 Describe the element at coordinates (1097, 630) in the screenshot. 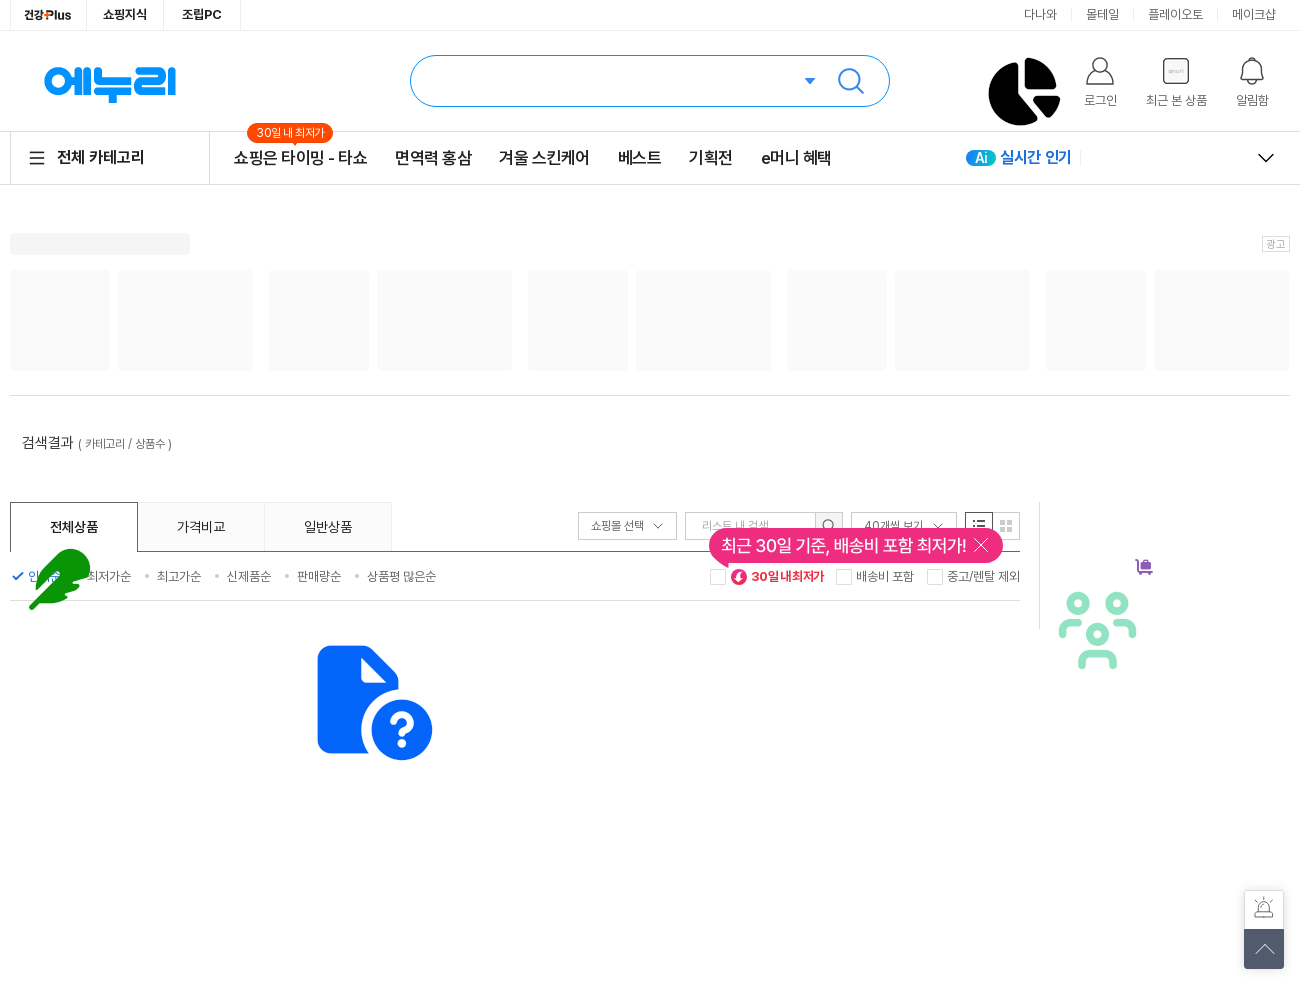

I see `view group members or team roster` at that location.